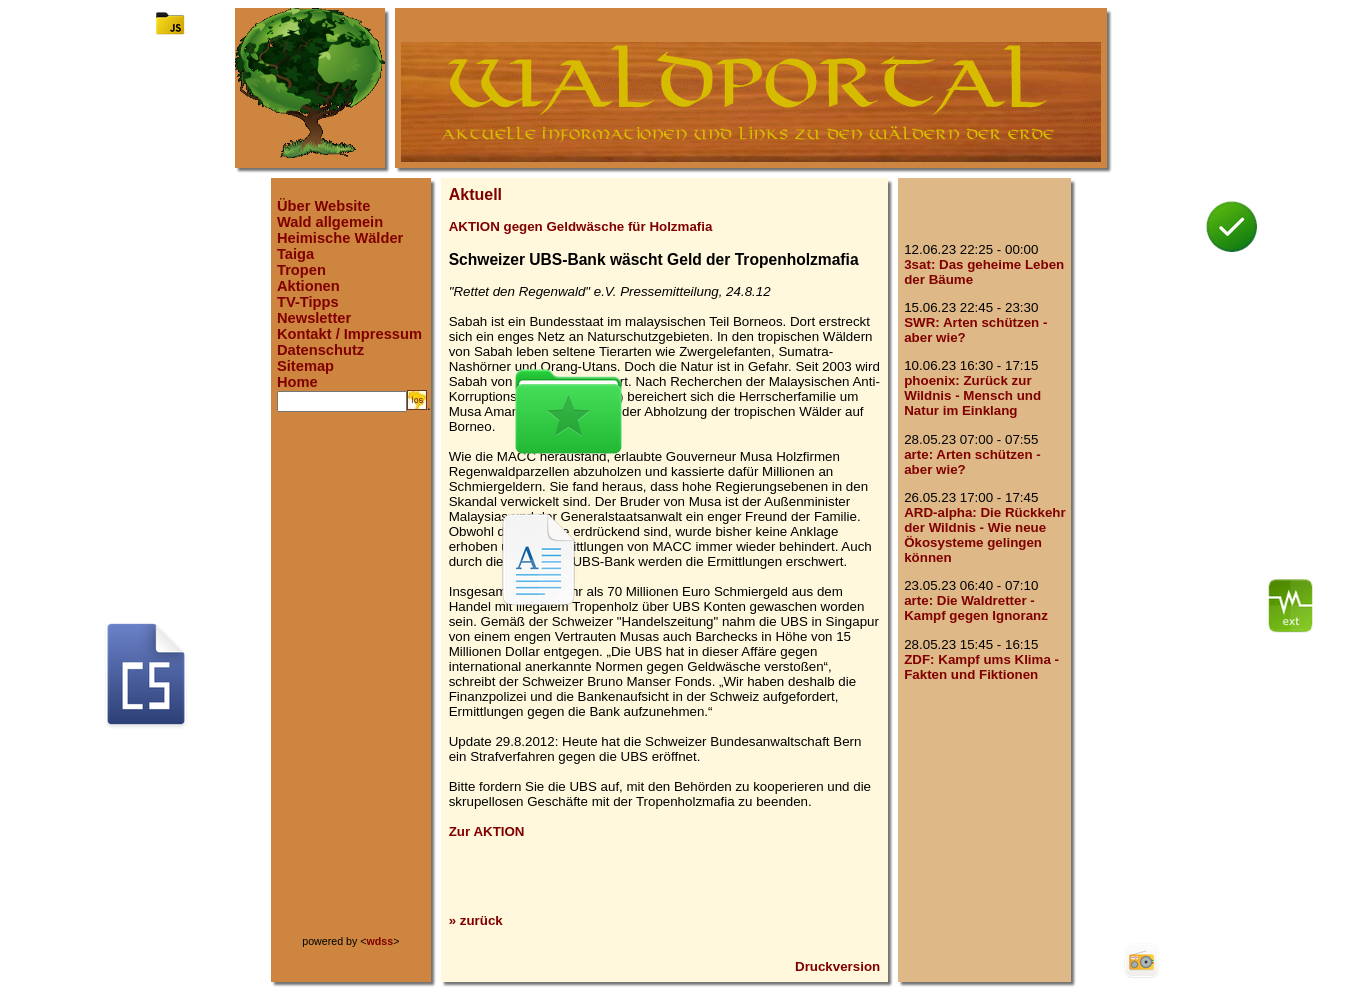 The height and width of the screenshot is (1002, 1352). Describe the element at coordinates (568, 411) in the screenshot. I see `access bookmarked or favorite files` at that location.